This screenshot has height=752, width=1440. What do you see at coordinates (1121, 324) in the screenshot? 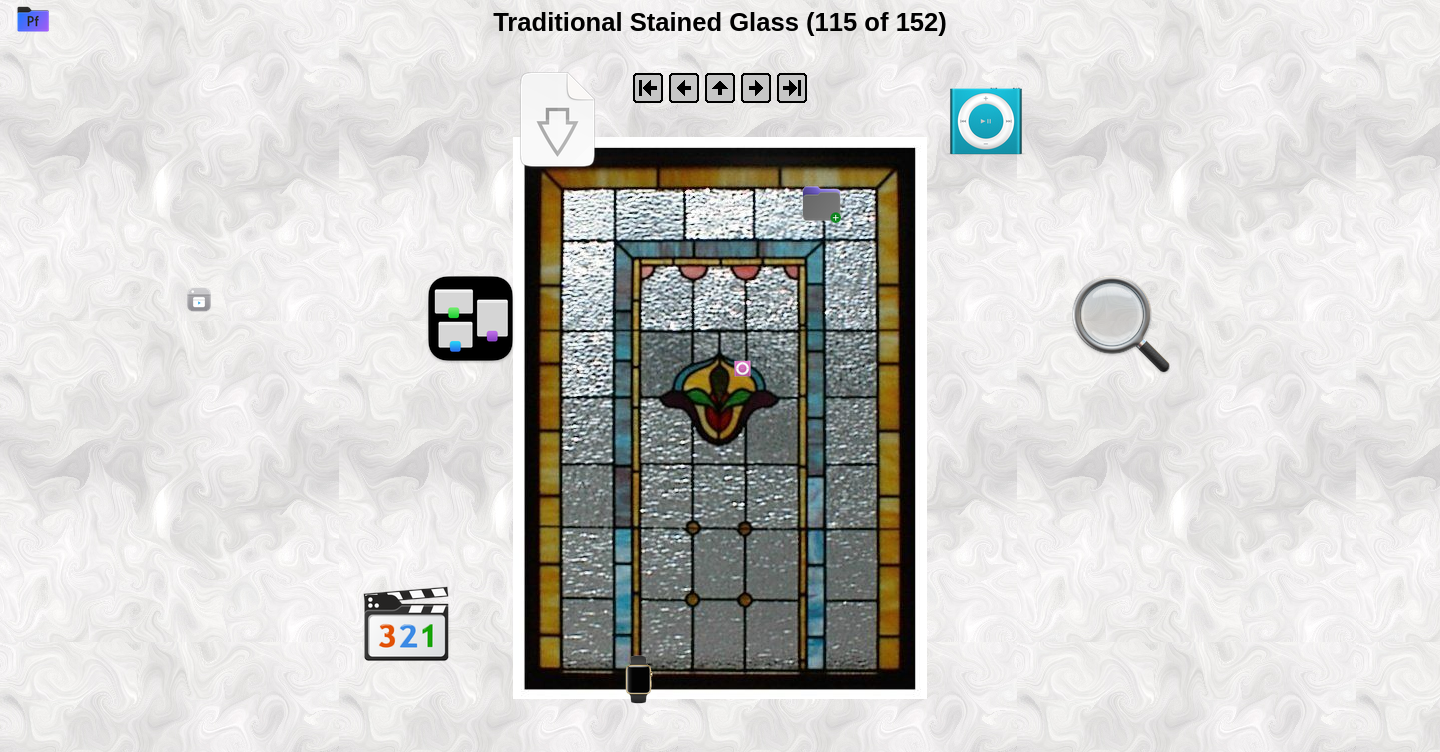
I see `open spotlight search preferences` at bounding box center [1121, 324].